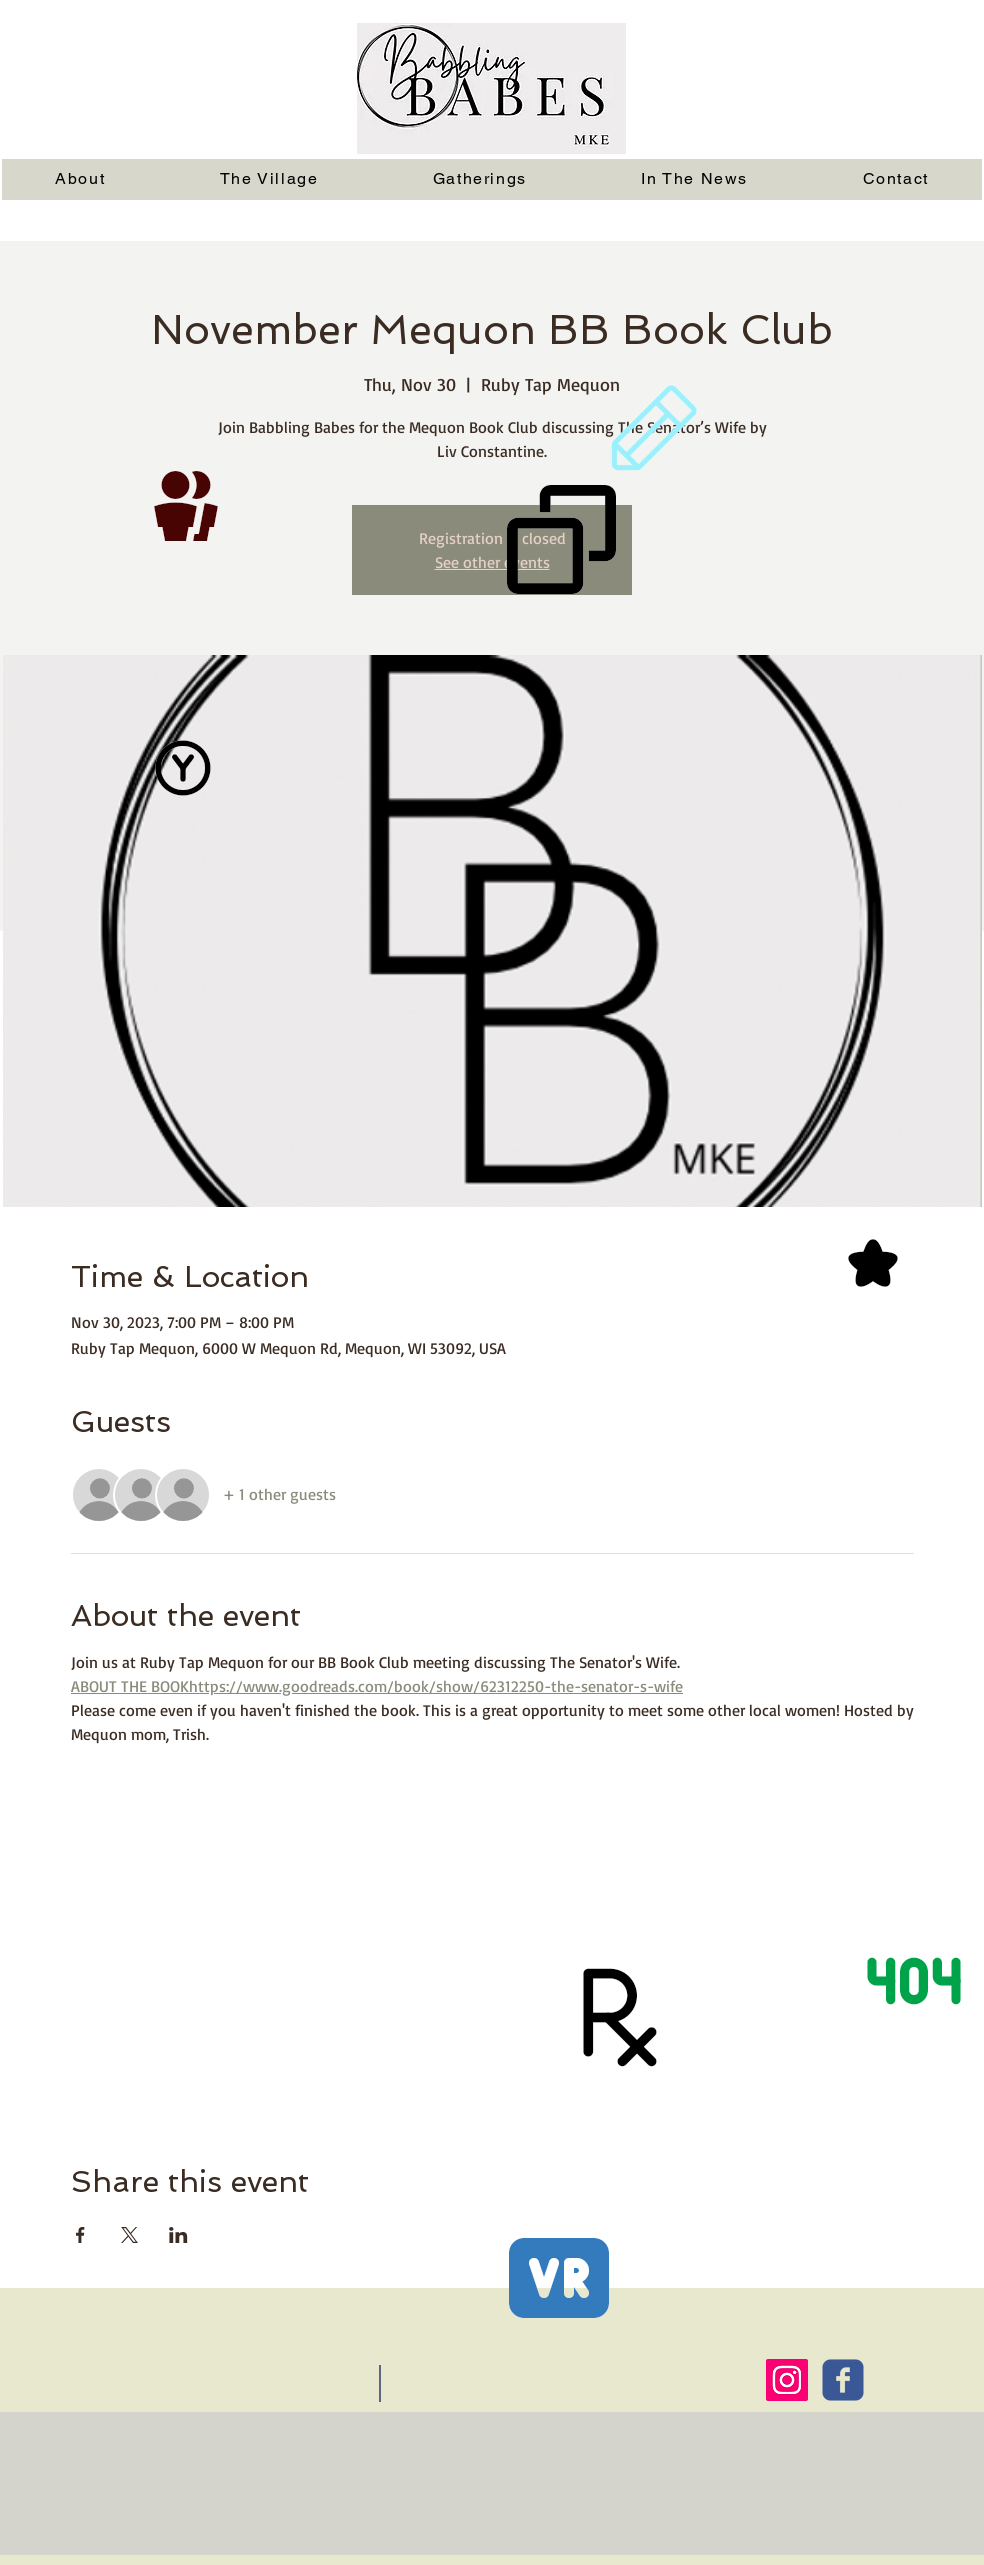  I want to click on copy to clipboard, so click(561, 539).